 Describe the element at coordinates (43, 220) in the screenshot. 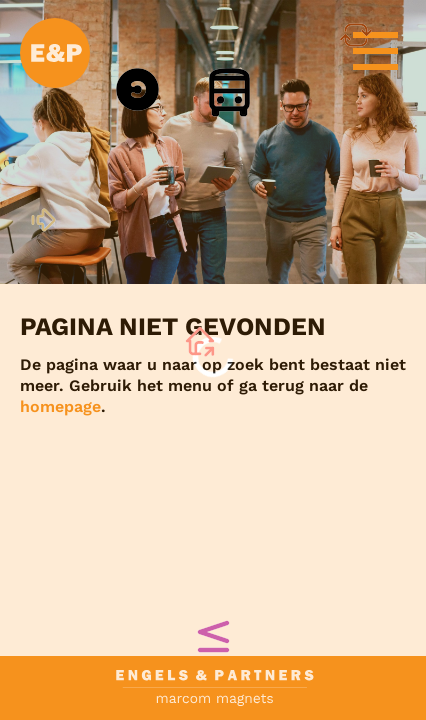

I see `skip to end or jump forward` at that location.